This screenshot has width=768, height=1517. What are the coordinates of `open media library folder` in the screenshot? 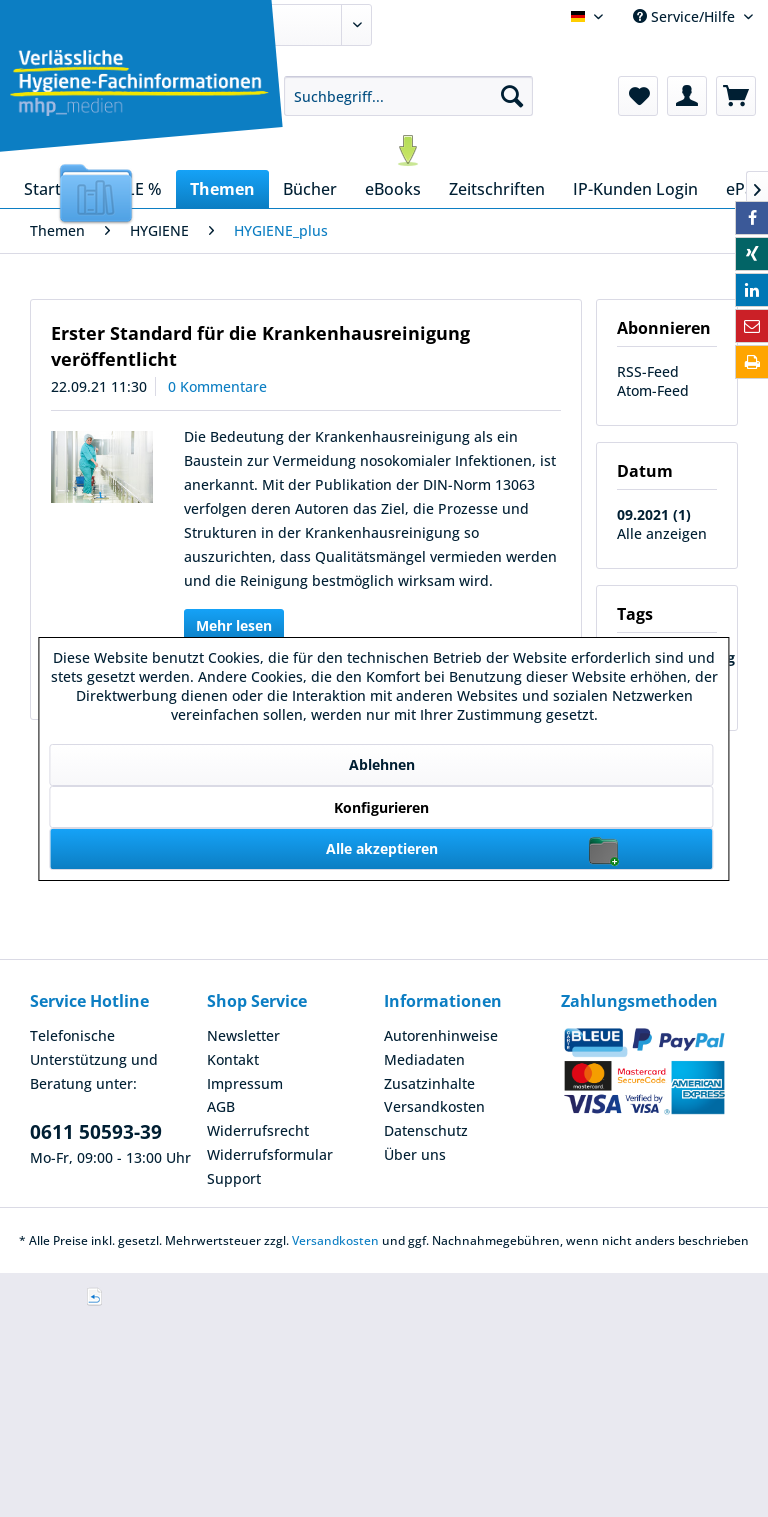 It's located at (96, 193).